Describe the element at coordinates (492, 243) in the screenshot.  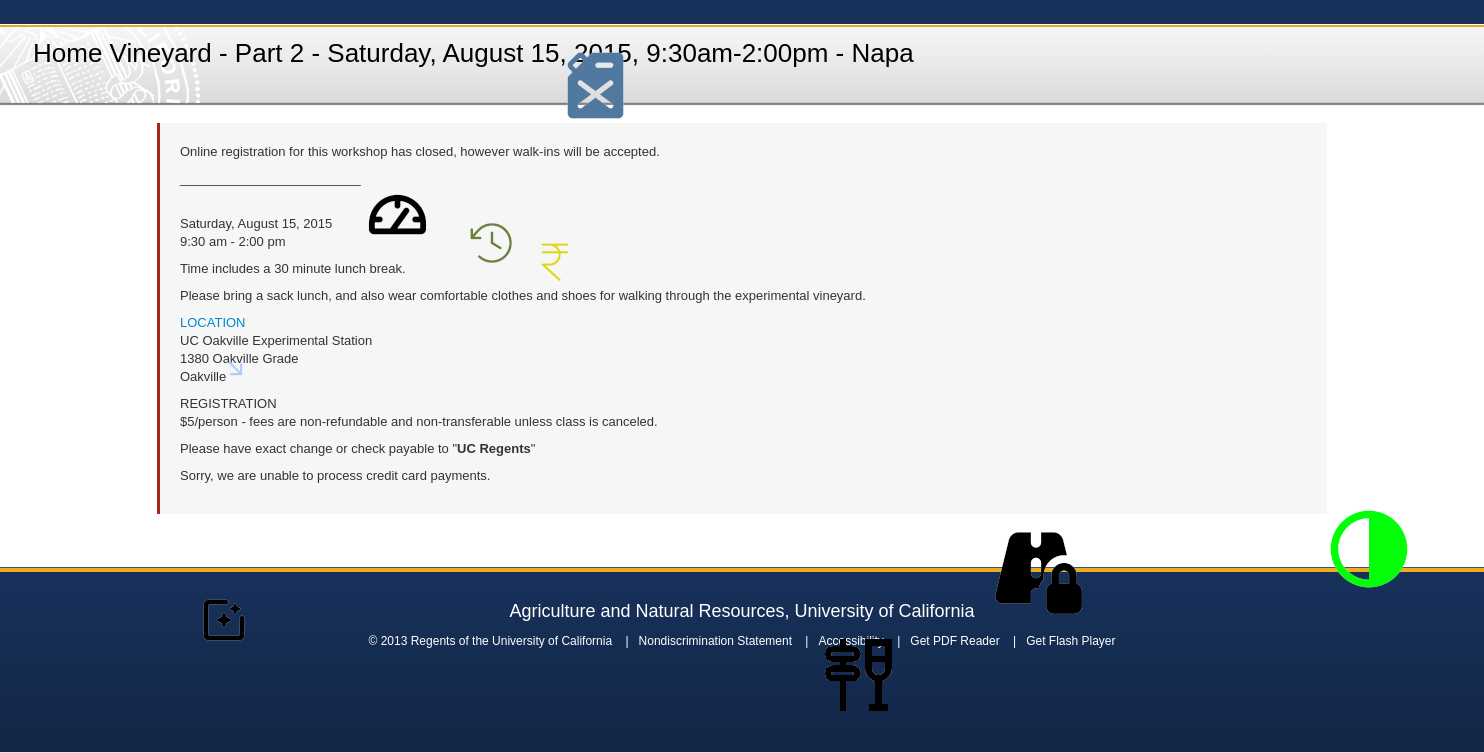
I see `view history or recent activity` at that location.